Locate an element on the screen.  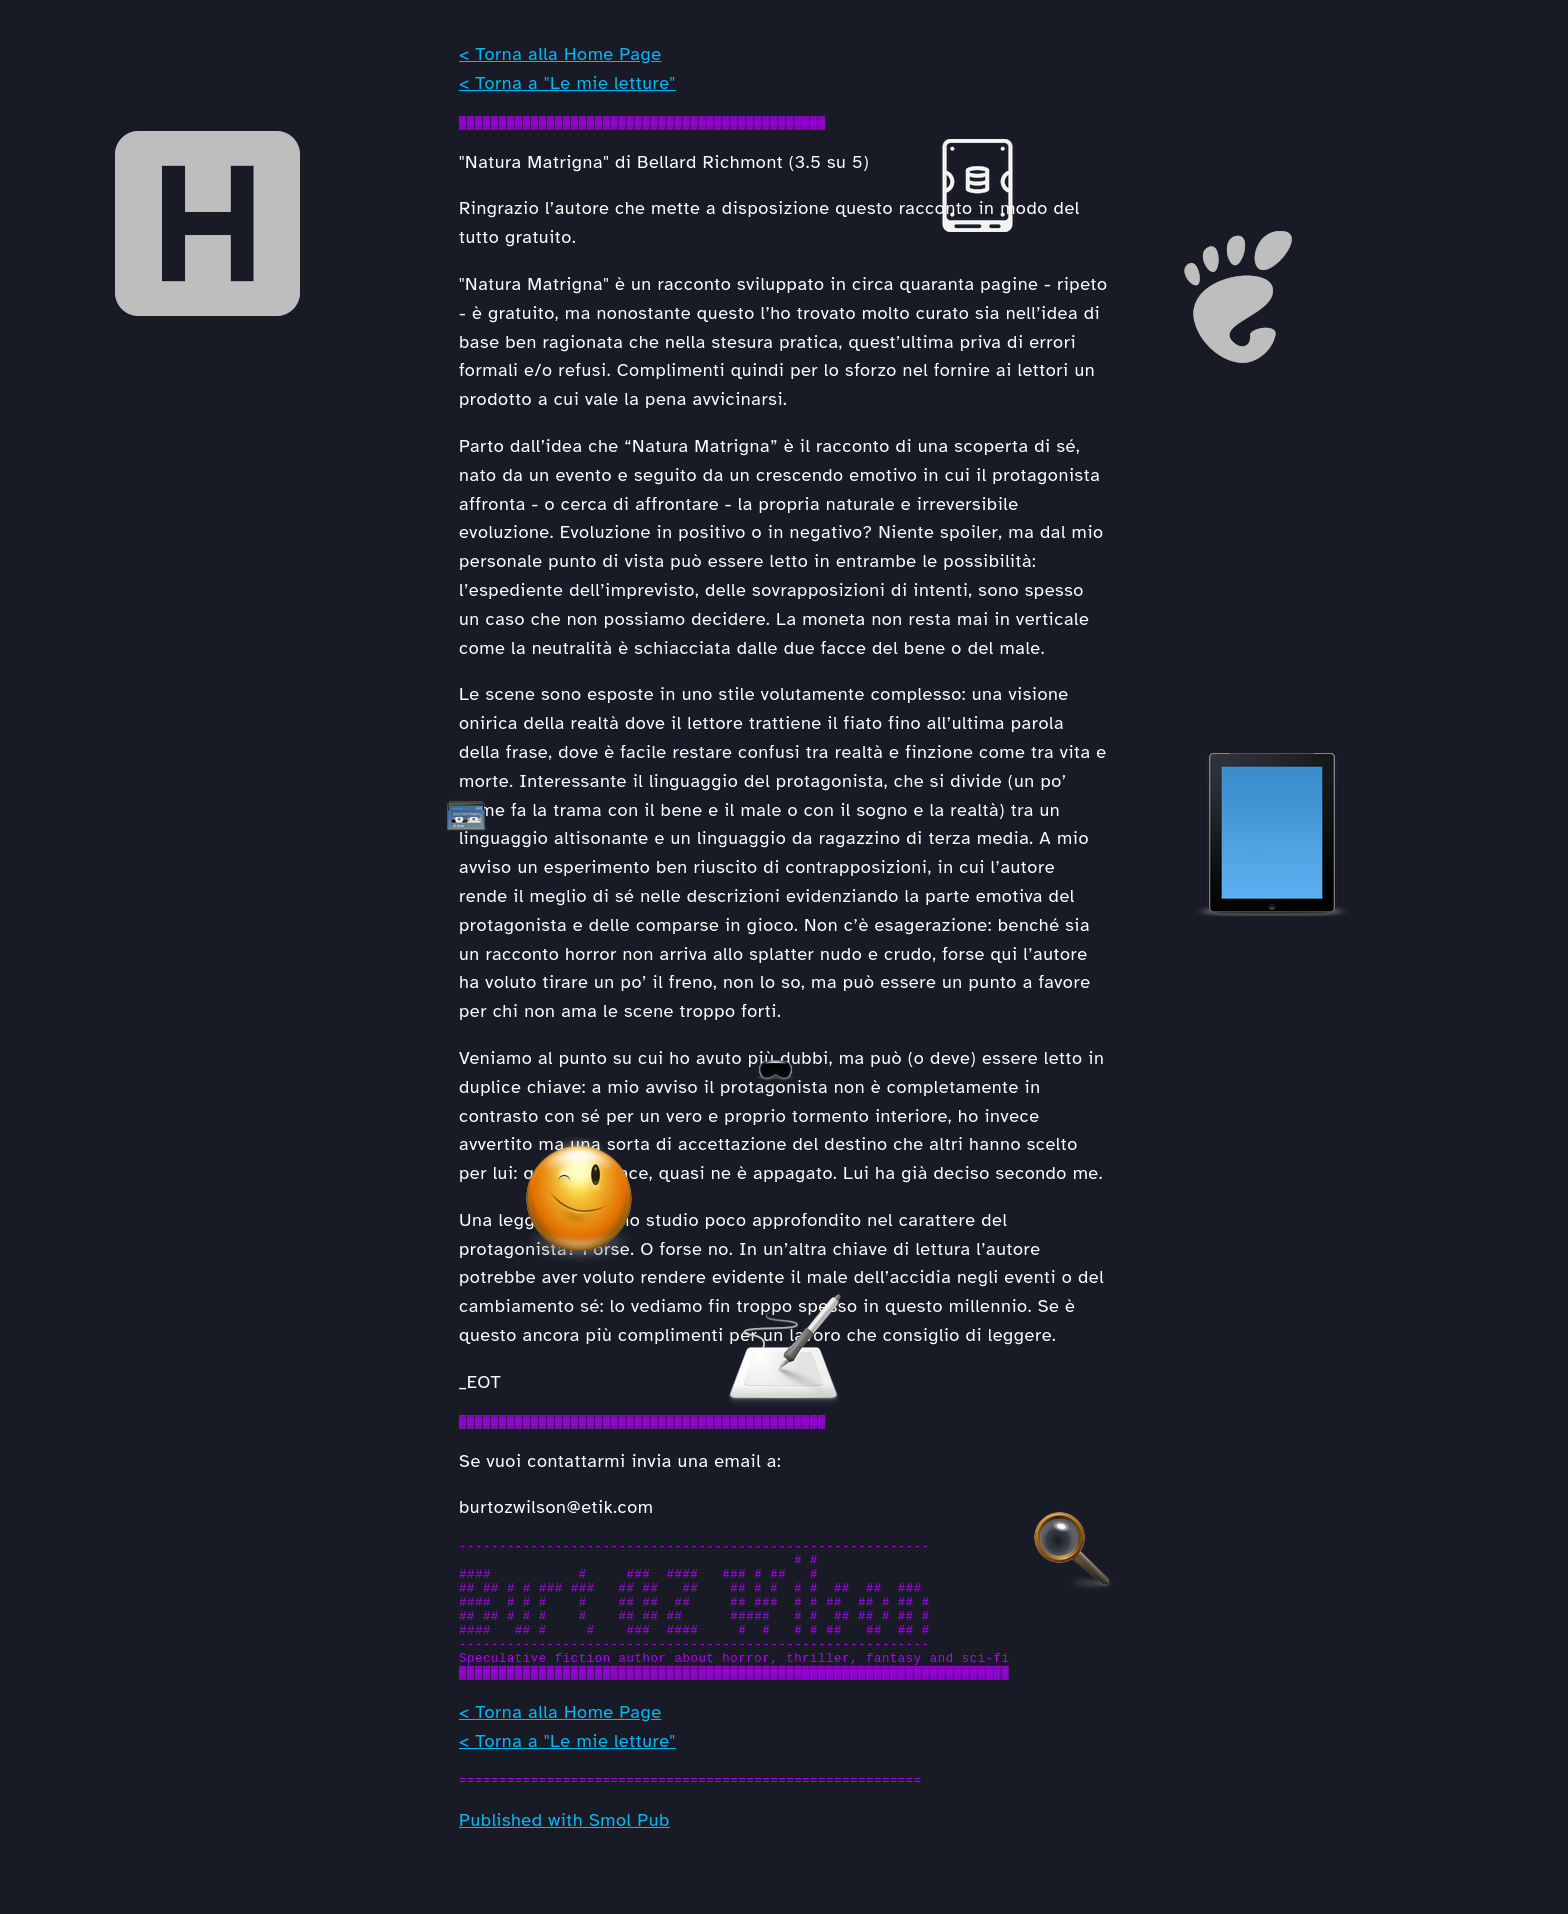
indicates HSPA mobile network connection is located at coordinates (207, 223).